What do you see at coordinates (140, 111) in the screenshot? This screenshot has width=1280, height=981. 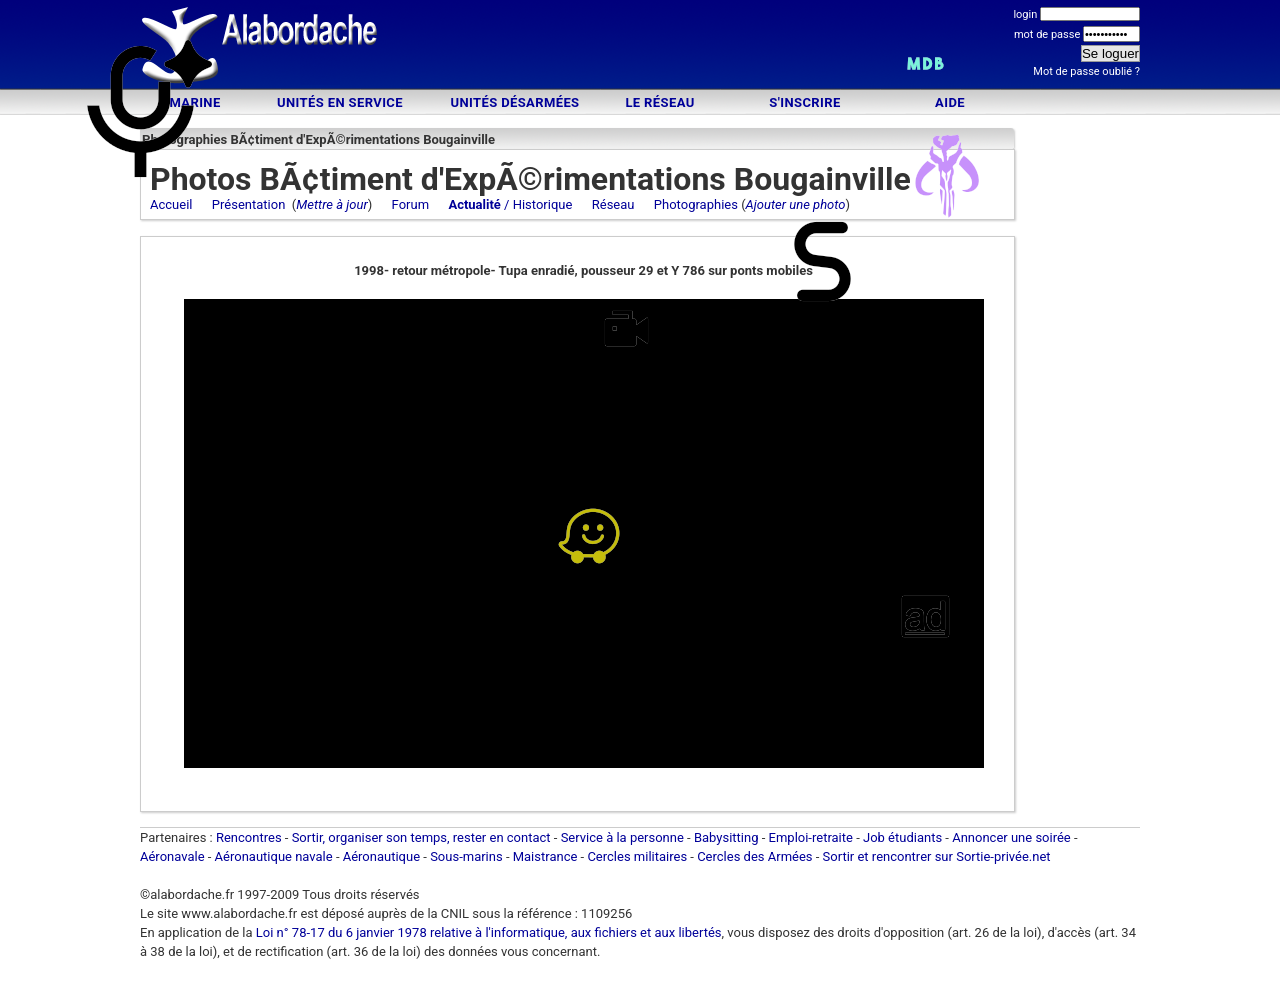 I see `activate AI-powered voice input` at bounding box center [140, 111].